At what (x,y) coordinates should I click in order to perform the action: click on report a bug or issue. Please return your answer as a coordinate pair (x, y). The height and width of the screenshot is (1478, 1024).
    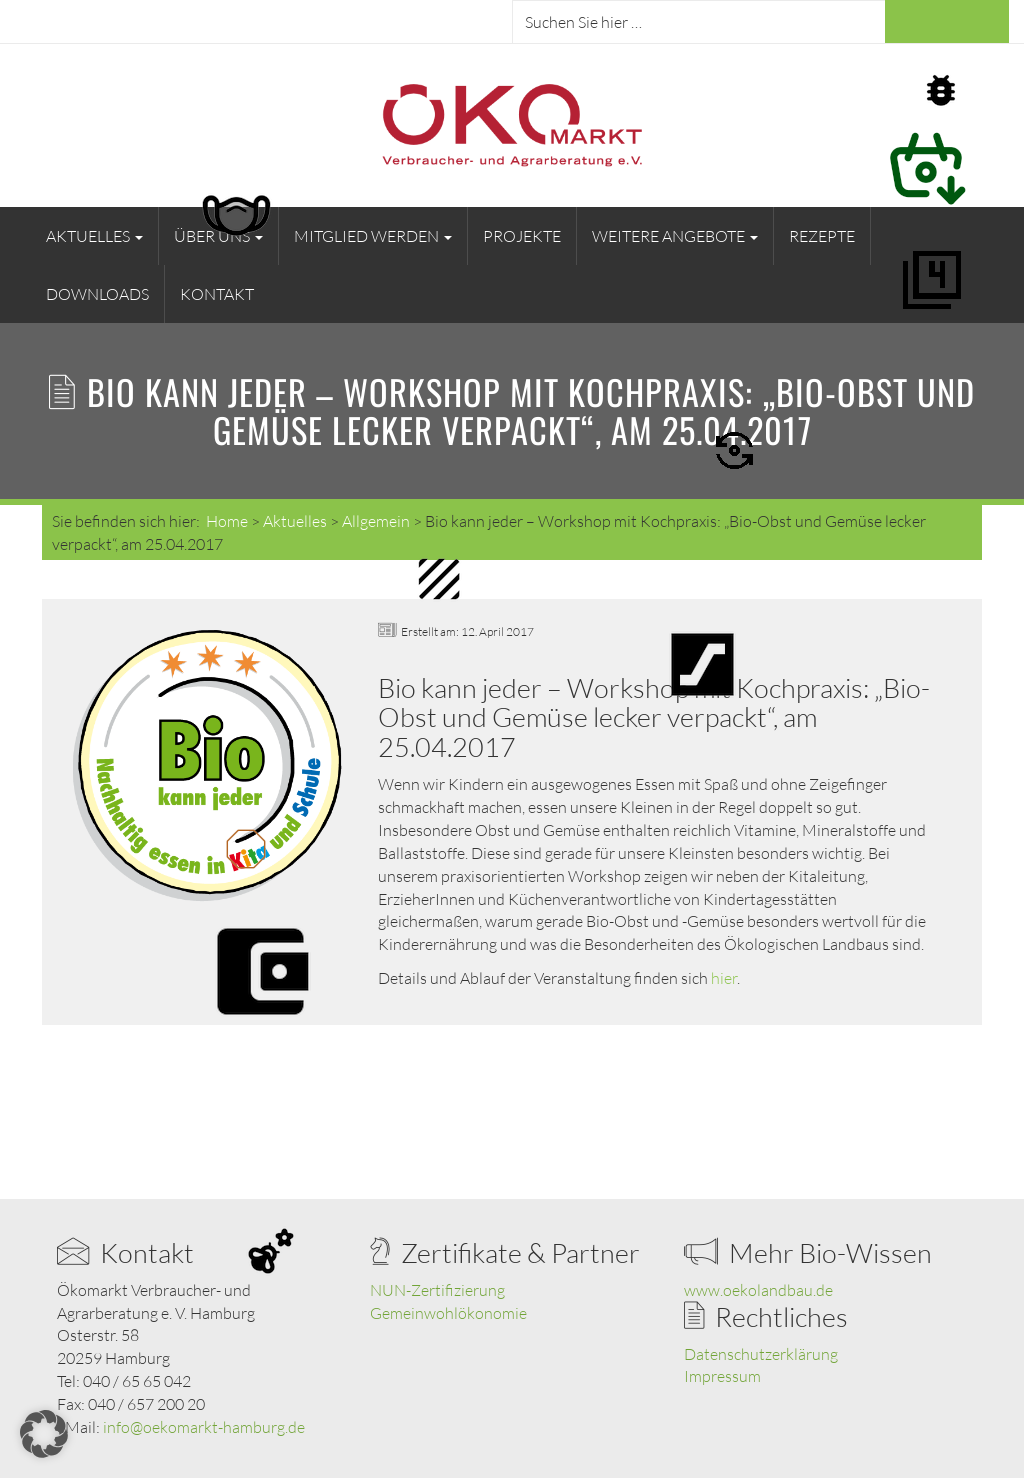
    Looking at the image, I should click on (941, 90).